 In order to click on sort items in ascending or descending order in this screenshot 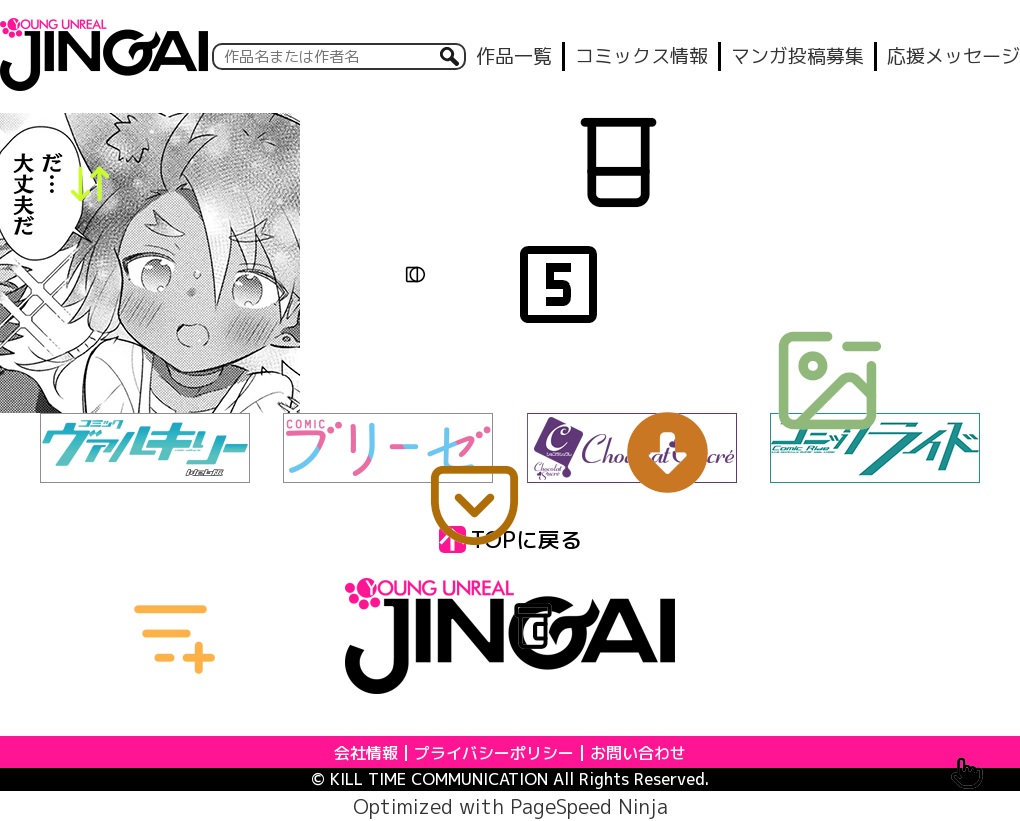, I will do `click(90, 184)`.